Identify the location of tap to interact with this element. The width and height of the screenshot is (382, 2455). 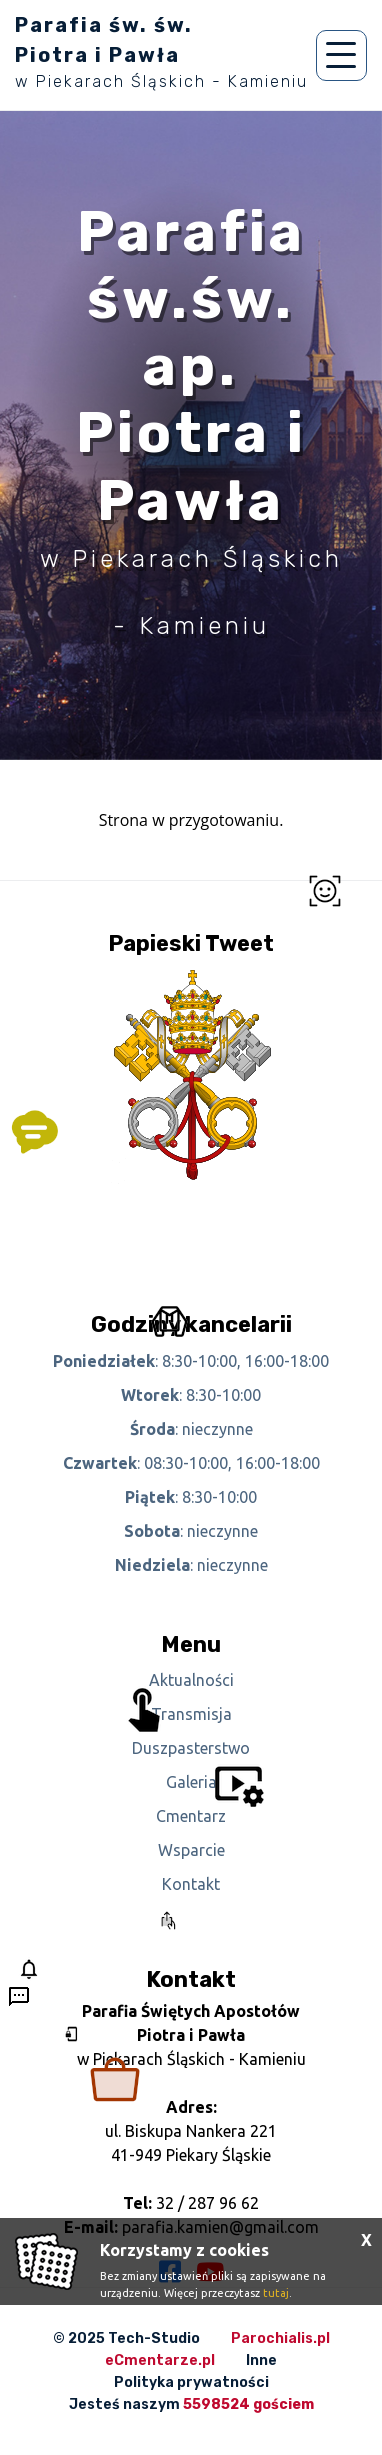
(145, 1711).